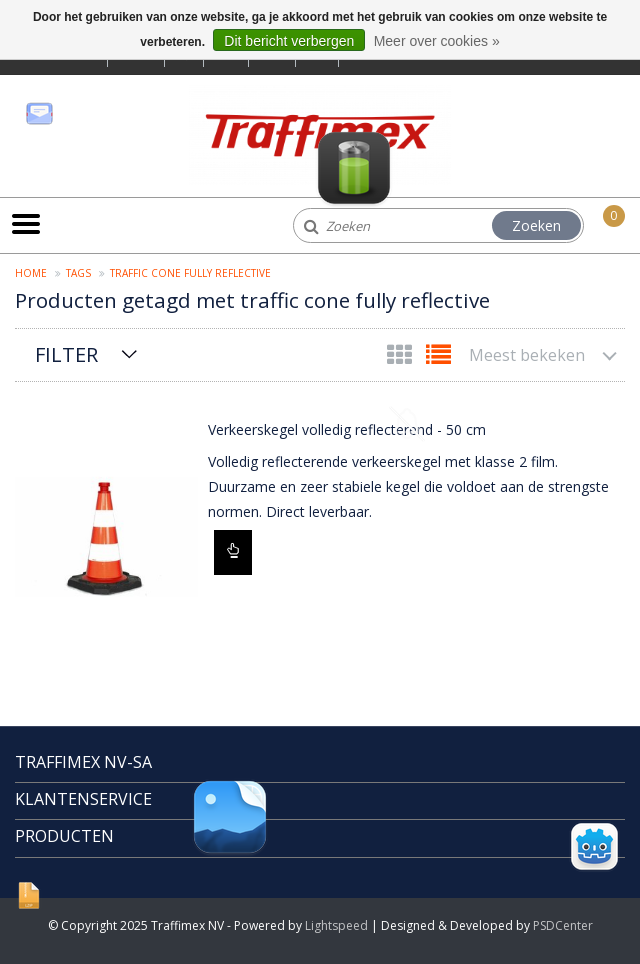  What do you see at coordinates (230, 817) in the screenshot?
I see `open wallpaper settings` at bounding box center [230, 817].